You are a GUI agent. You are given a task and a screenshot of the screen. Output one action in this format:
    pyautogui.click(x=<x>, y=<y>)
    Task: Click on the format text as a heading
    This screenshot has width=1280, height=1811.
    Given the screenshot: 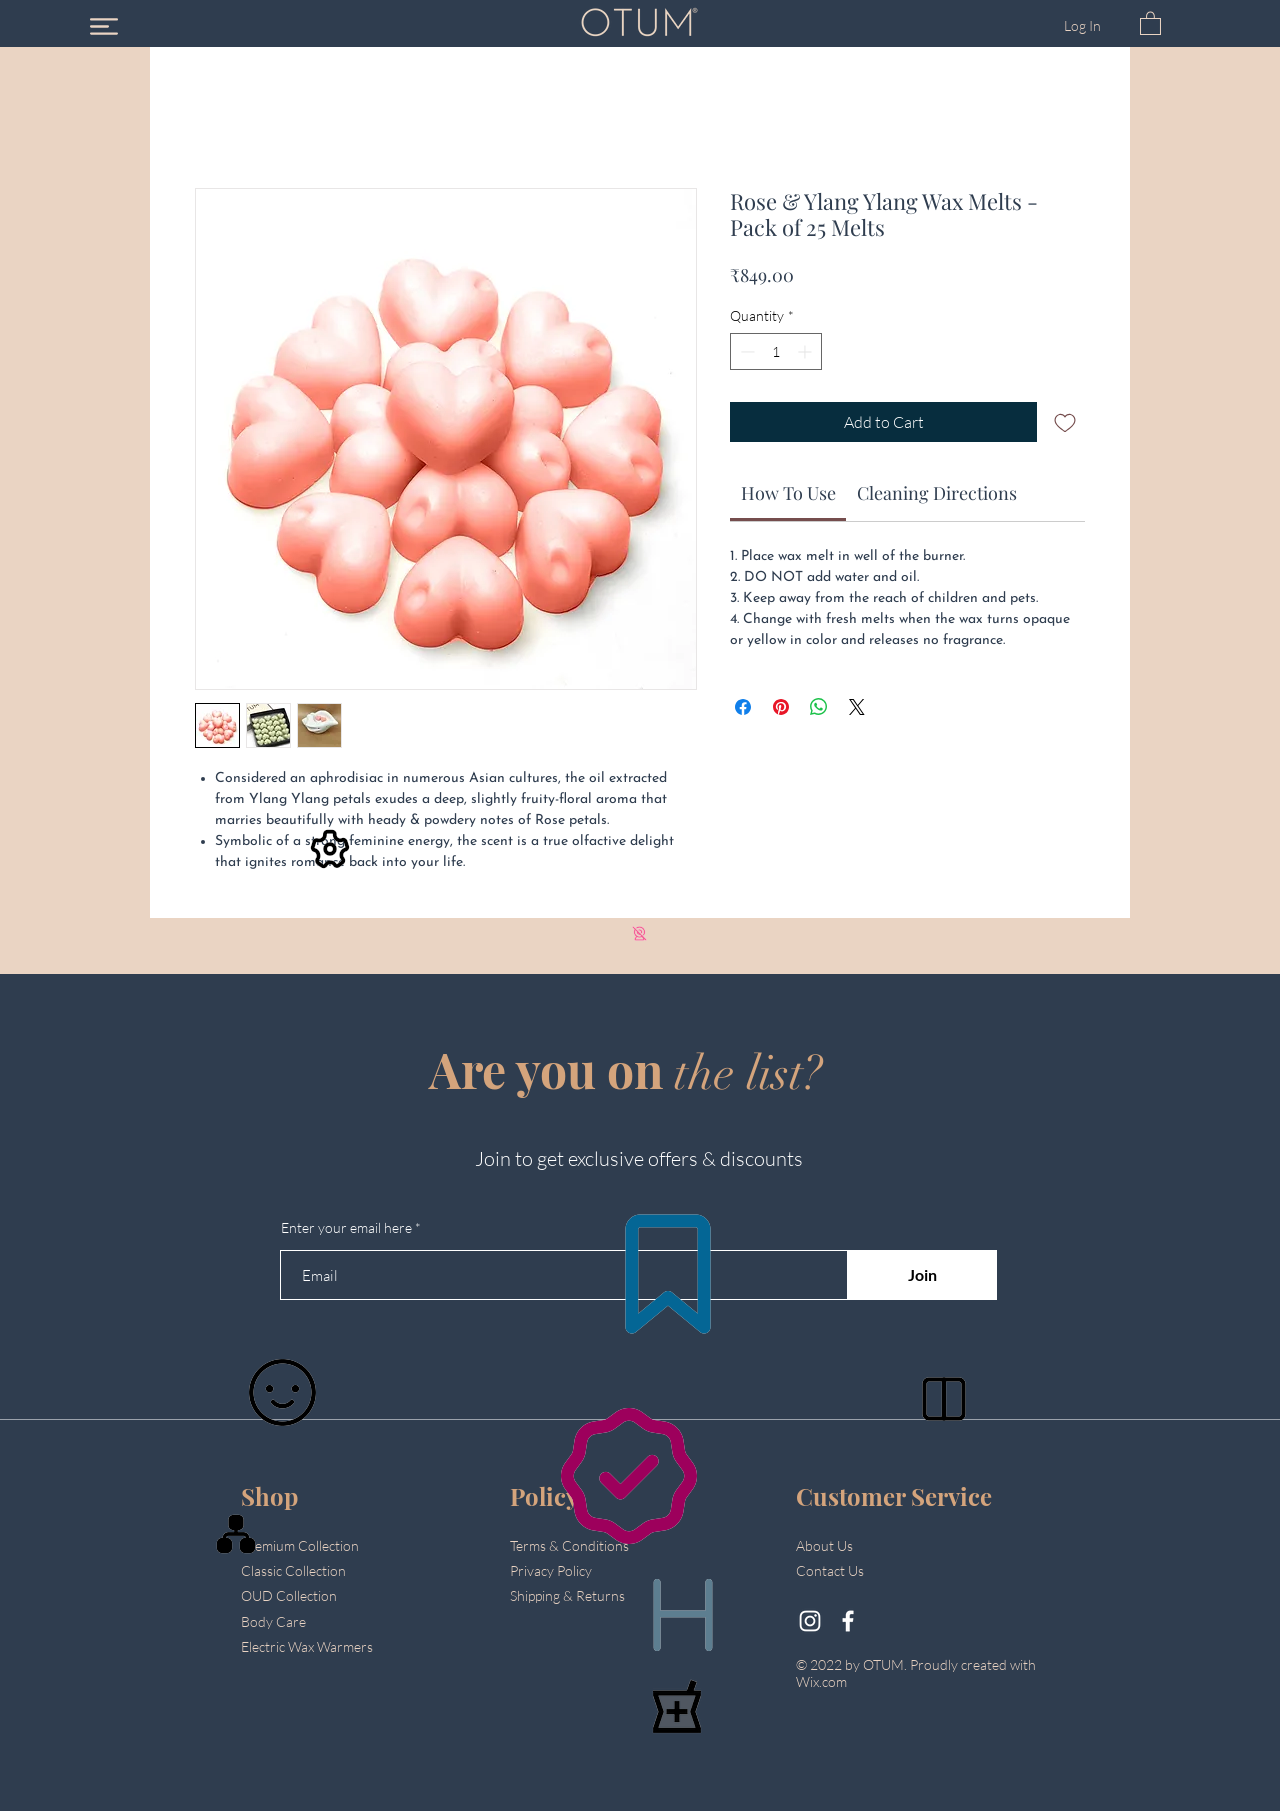 What is the action you would take?
    pyautogui.click(x=683, y=1615)
    